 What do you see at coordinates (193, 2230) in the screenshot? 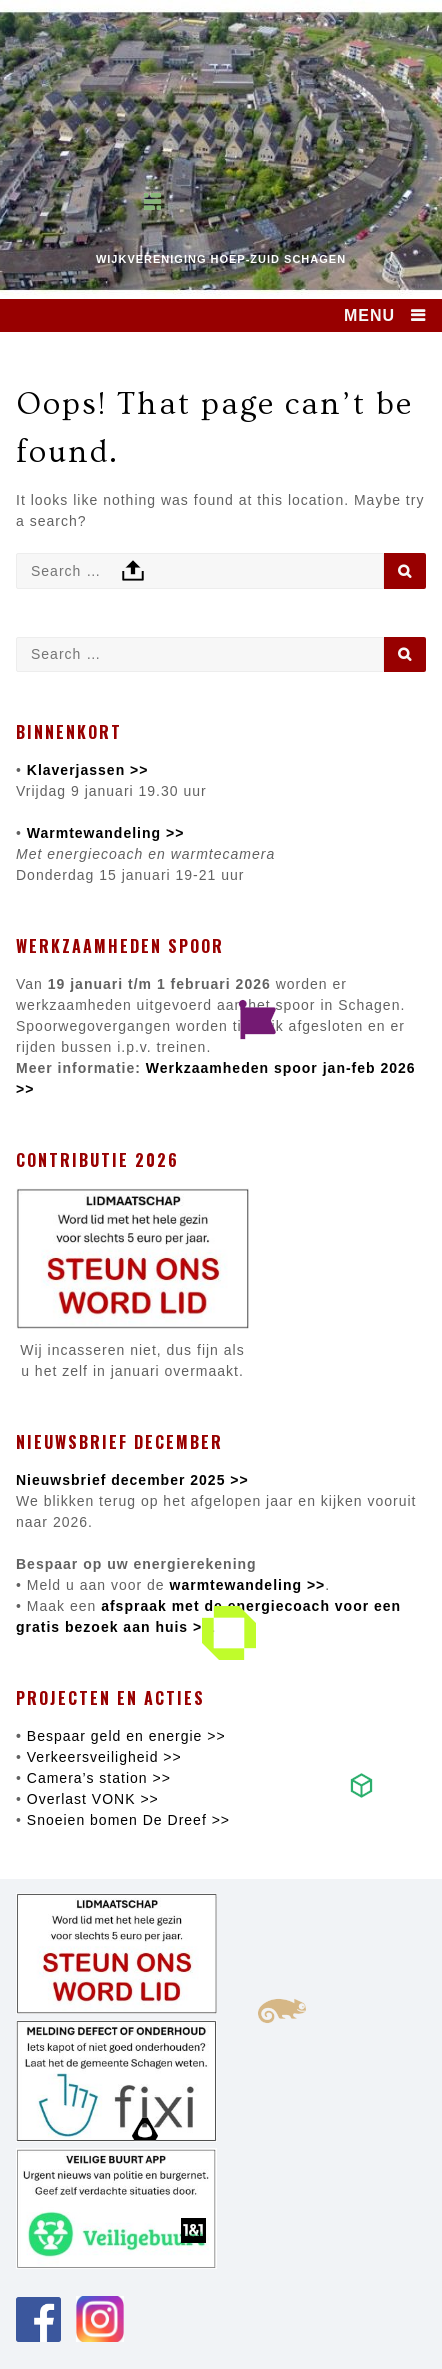
I see `1&1 web hosting service logo` at bounding box center [193, 2230].